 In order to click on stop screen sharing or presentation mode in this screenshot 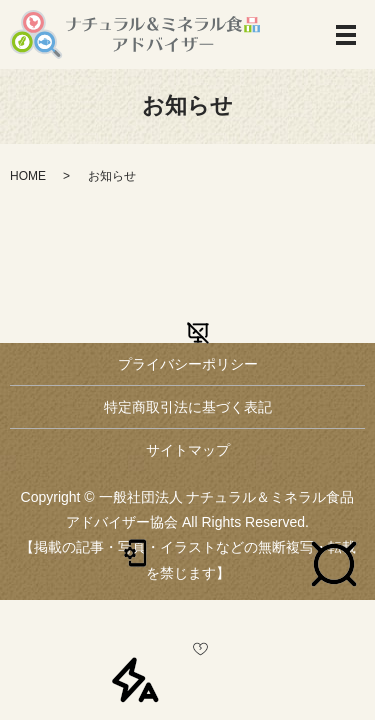, I will do `click(198, 333)`.